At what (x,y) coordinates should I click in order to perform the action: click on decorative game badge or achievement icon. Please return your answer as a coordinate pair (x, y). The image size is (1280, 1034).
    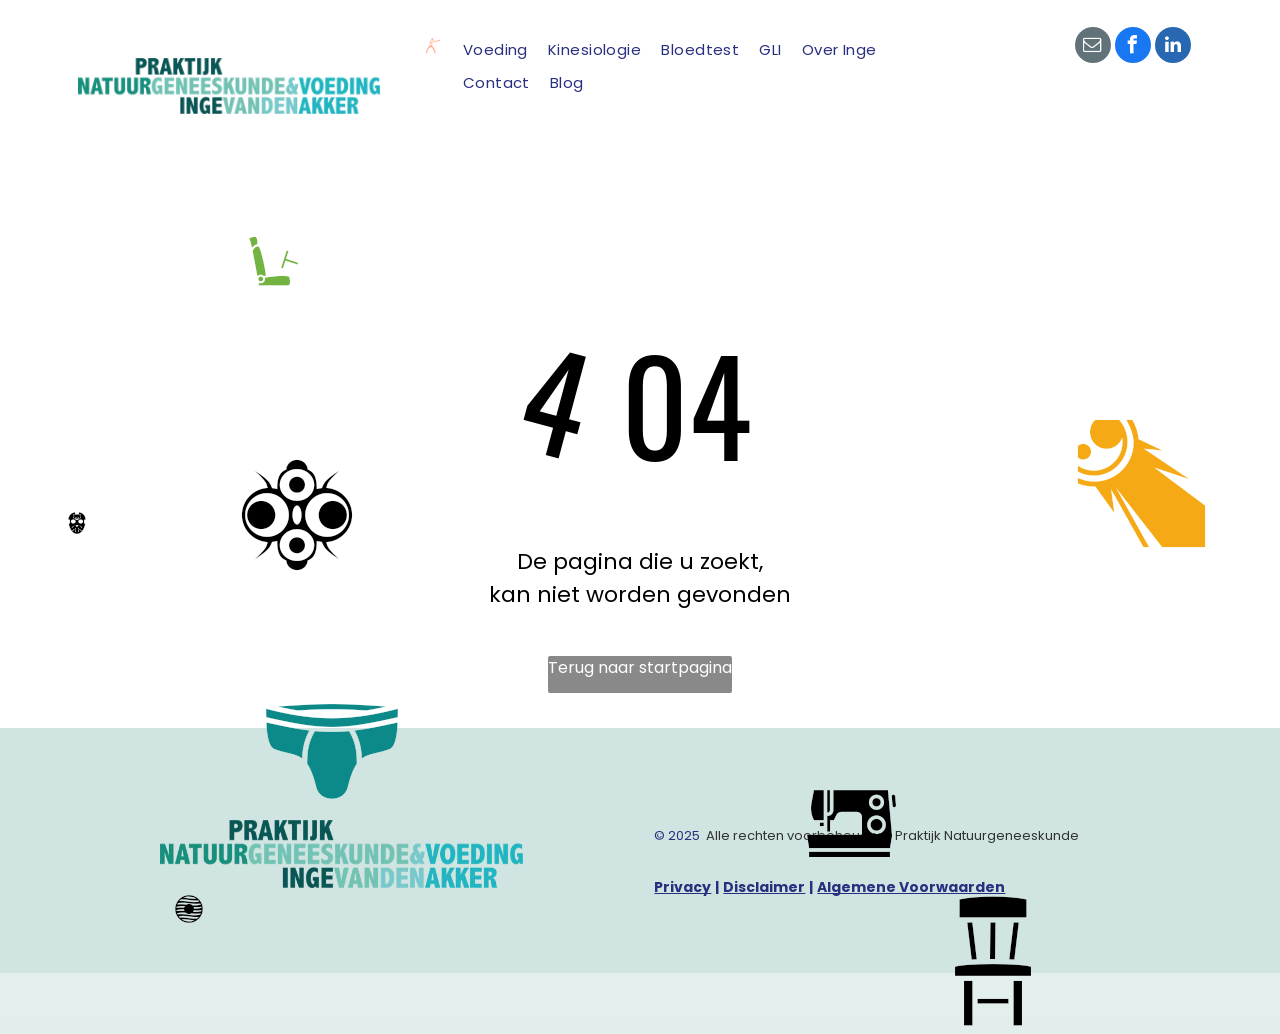
    Looking at the image, I should click on (189, 909).